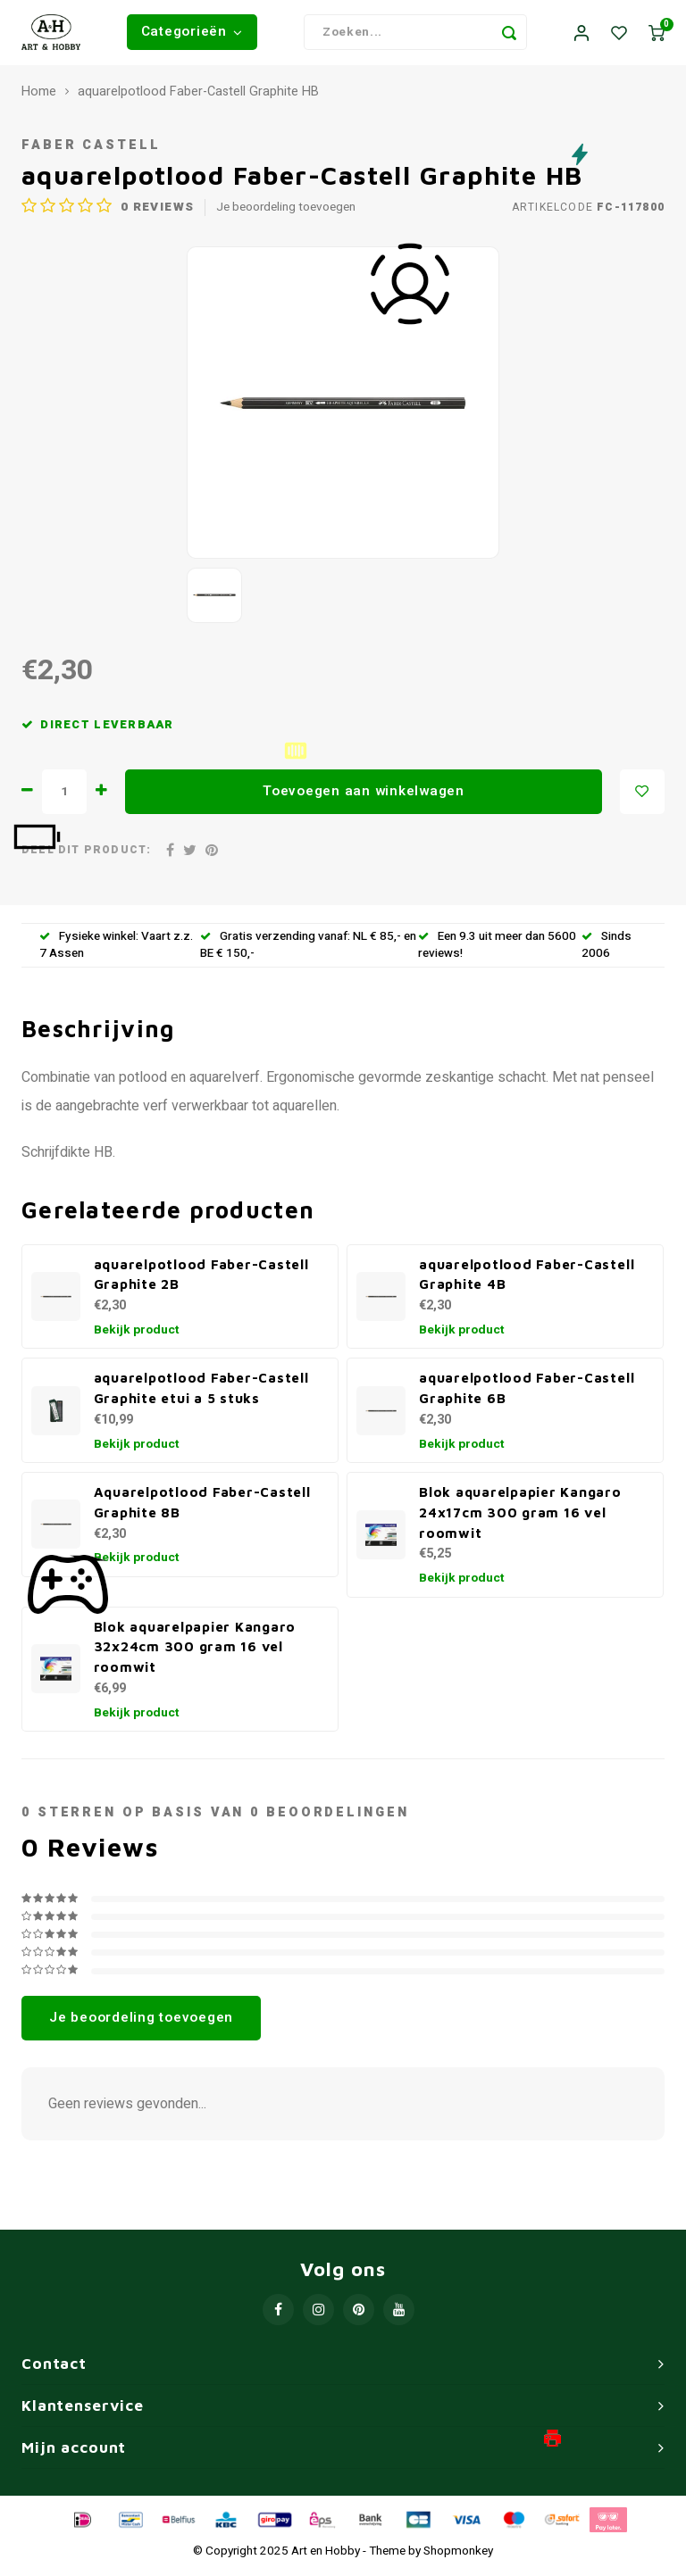  What do you see at coordinates (410, 284) in the screenshot?
I see `incomplete or pending user profile` at bounding box center [410, 284].